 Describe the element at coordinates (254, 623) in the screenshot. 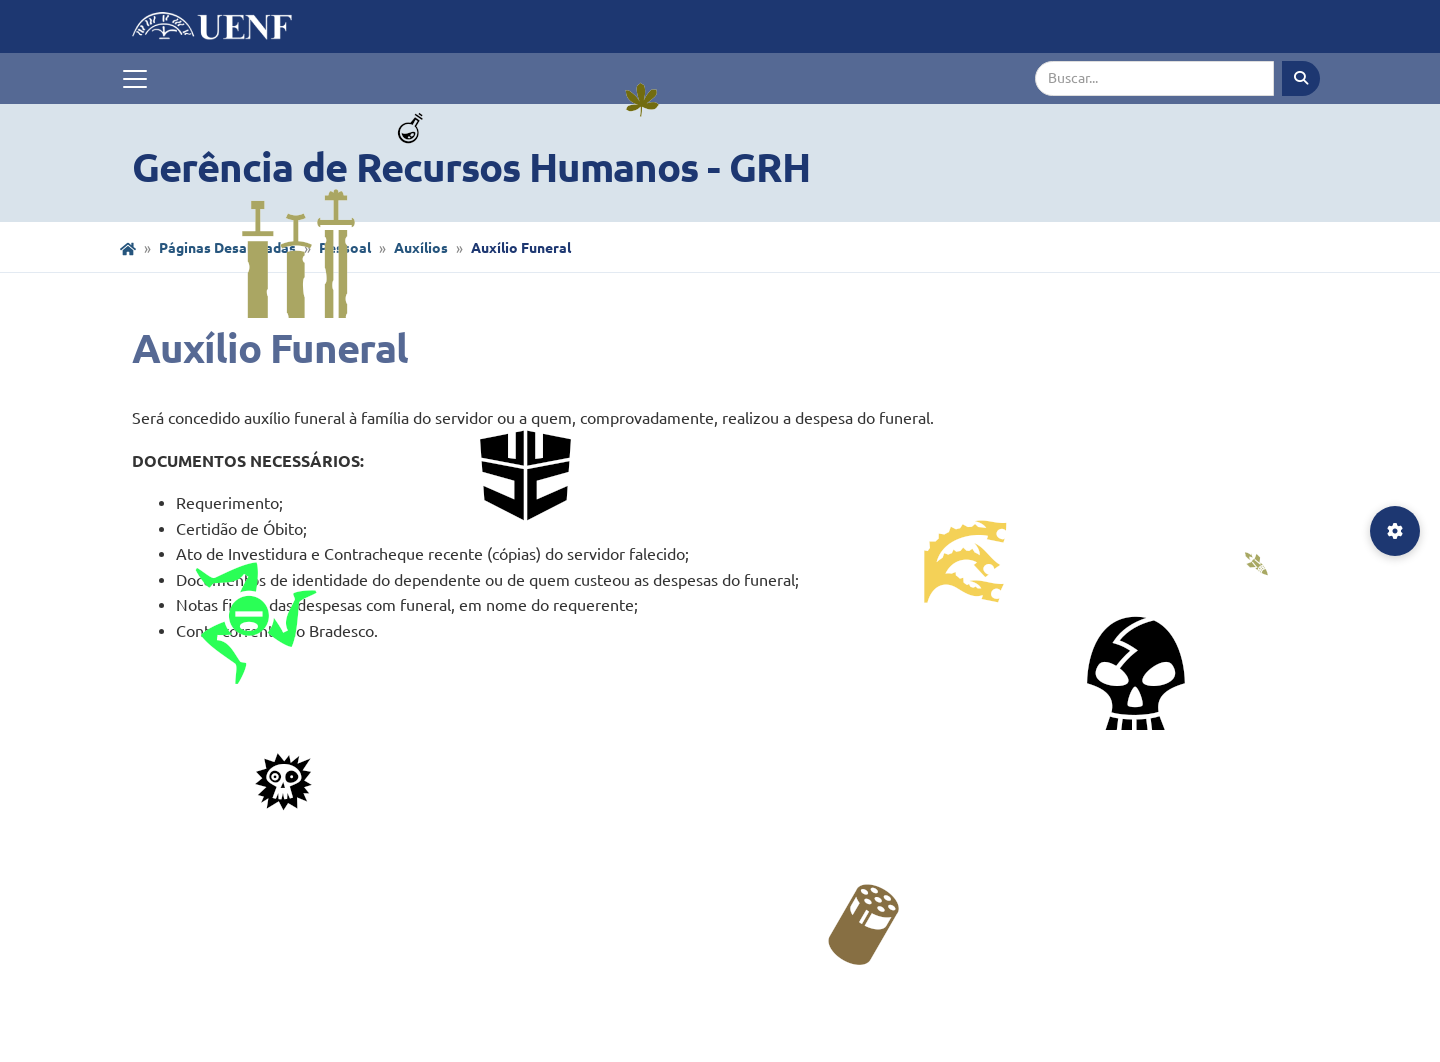

I see `sicilian cultural or regional symbol` at that location.